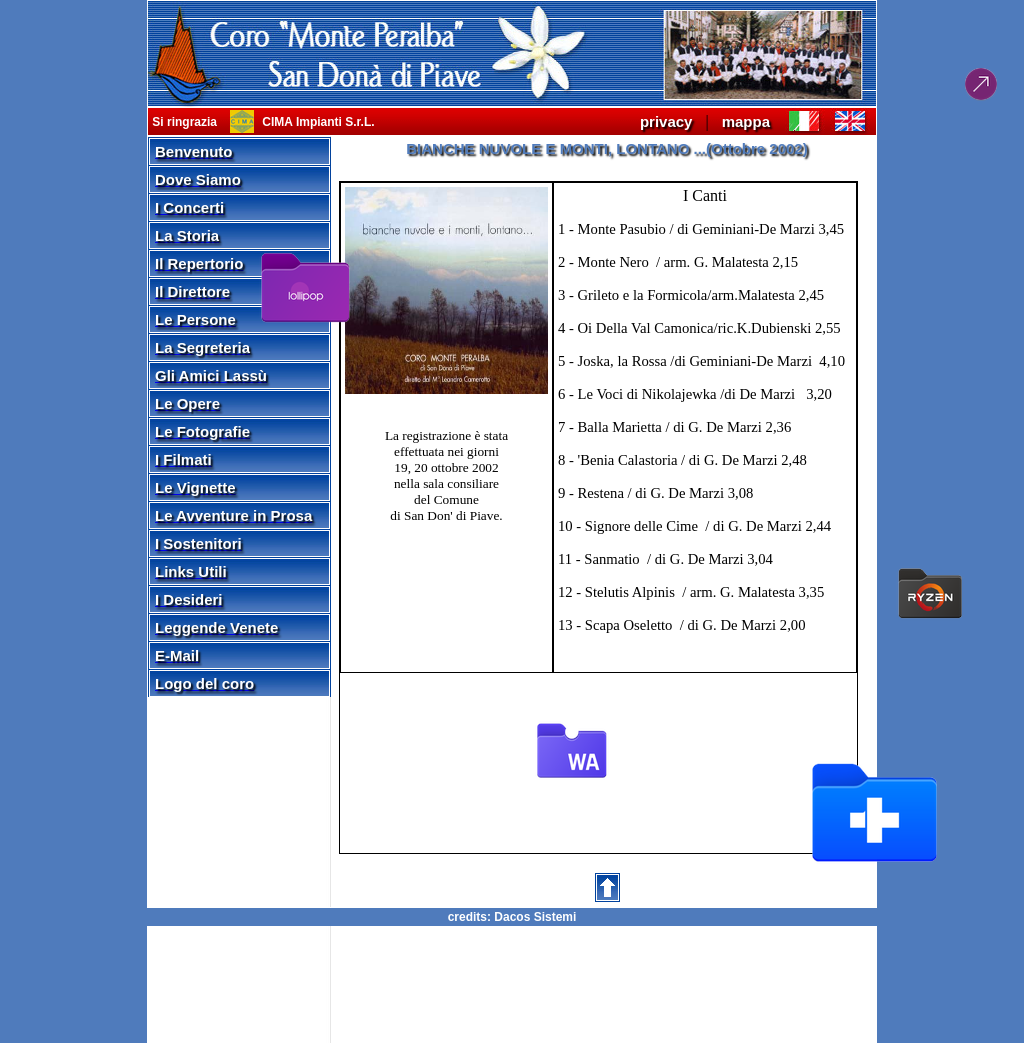 The image size is (1024, 1043). What do you see at coordinates (930, 595) in the screenshot?
I see `folder containing AMD Ryzen-related files or software` at bounding box center [930, 595].